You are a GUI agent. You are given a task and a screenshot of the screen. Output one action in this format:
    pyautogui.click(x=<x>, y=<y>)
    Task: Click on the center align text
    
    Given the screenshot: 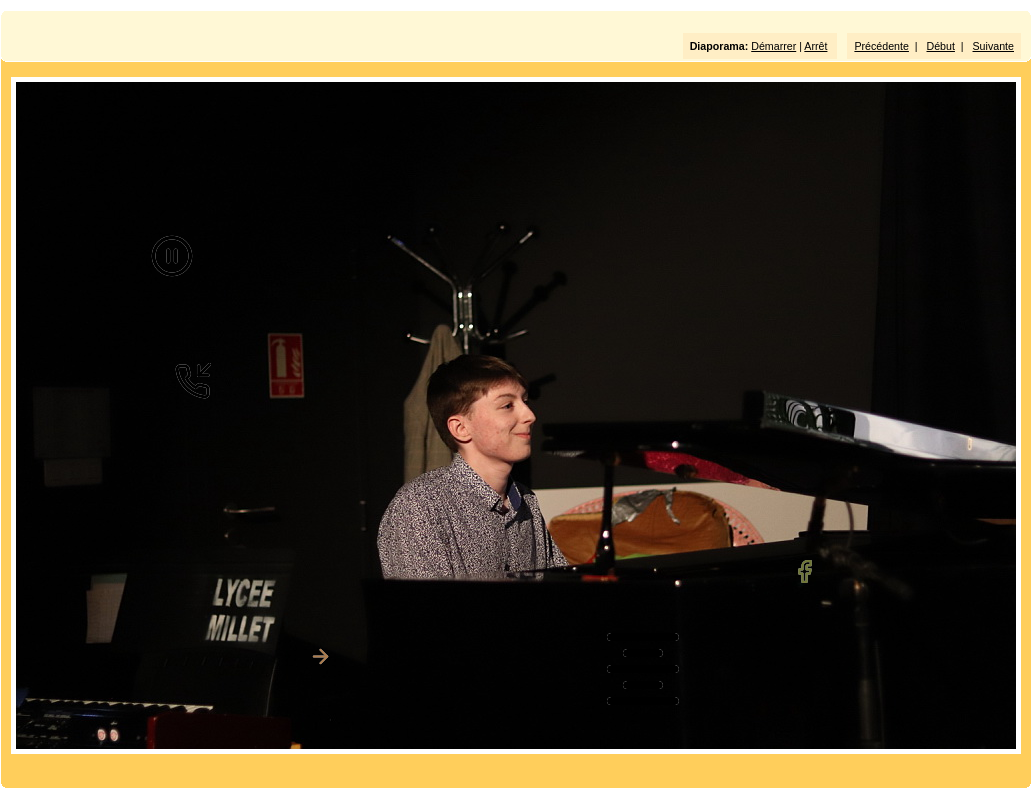 What is the action you would take?
    pyautogui.click(x=643, y=669)
    